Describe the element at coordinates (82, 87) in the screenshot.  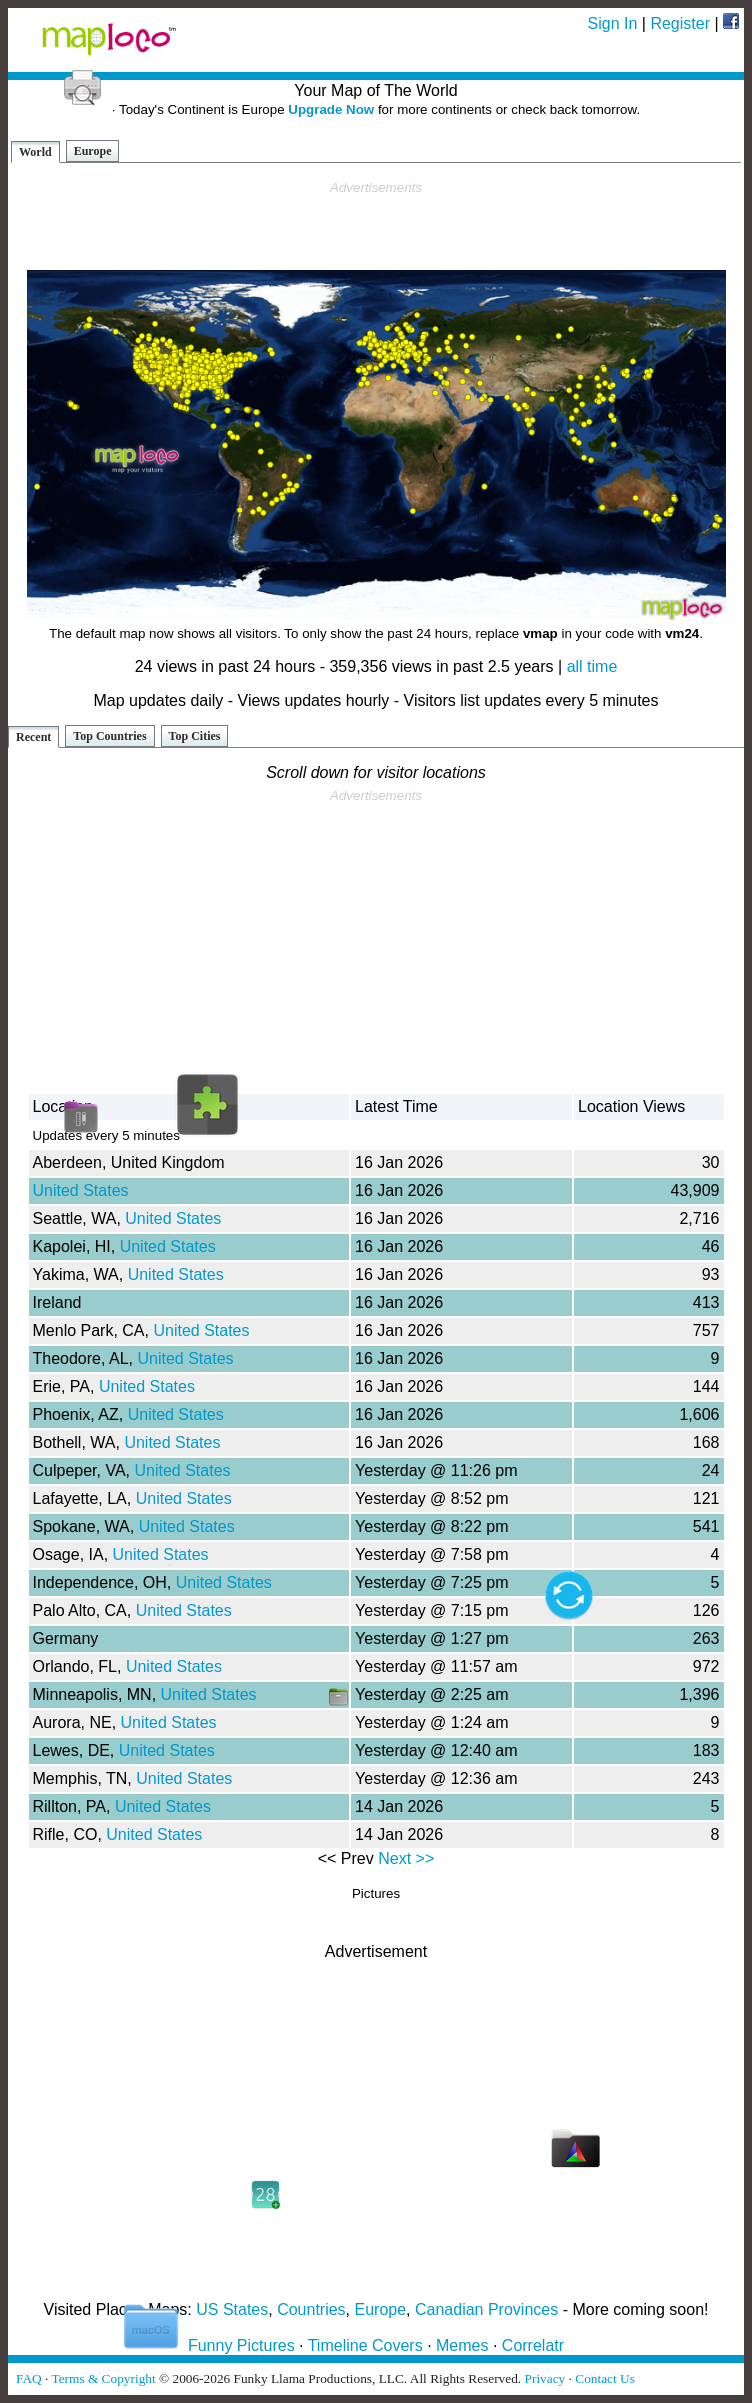
I see `preview document before printing` at that location.